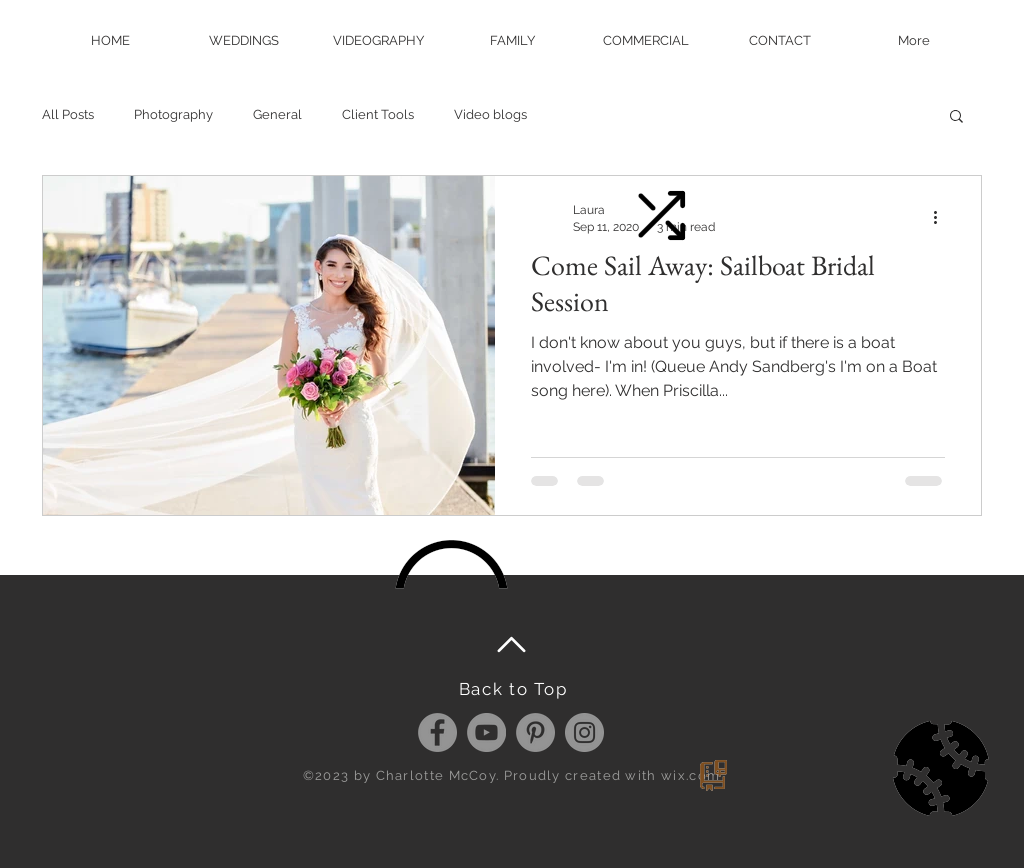 The height and width of the screenshot is (868, 1024). I want to click on clone a repository, so click(712, 774).